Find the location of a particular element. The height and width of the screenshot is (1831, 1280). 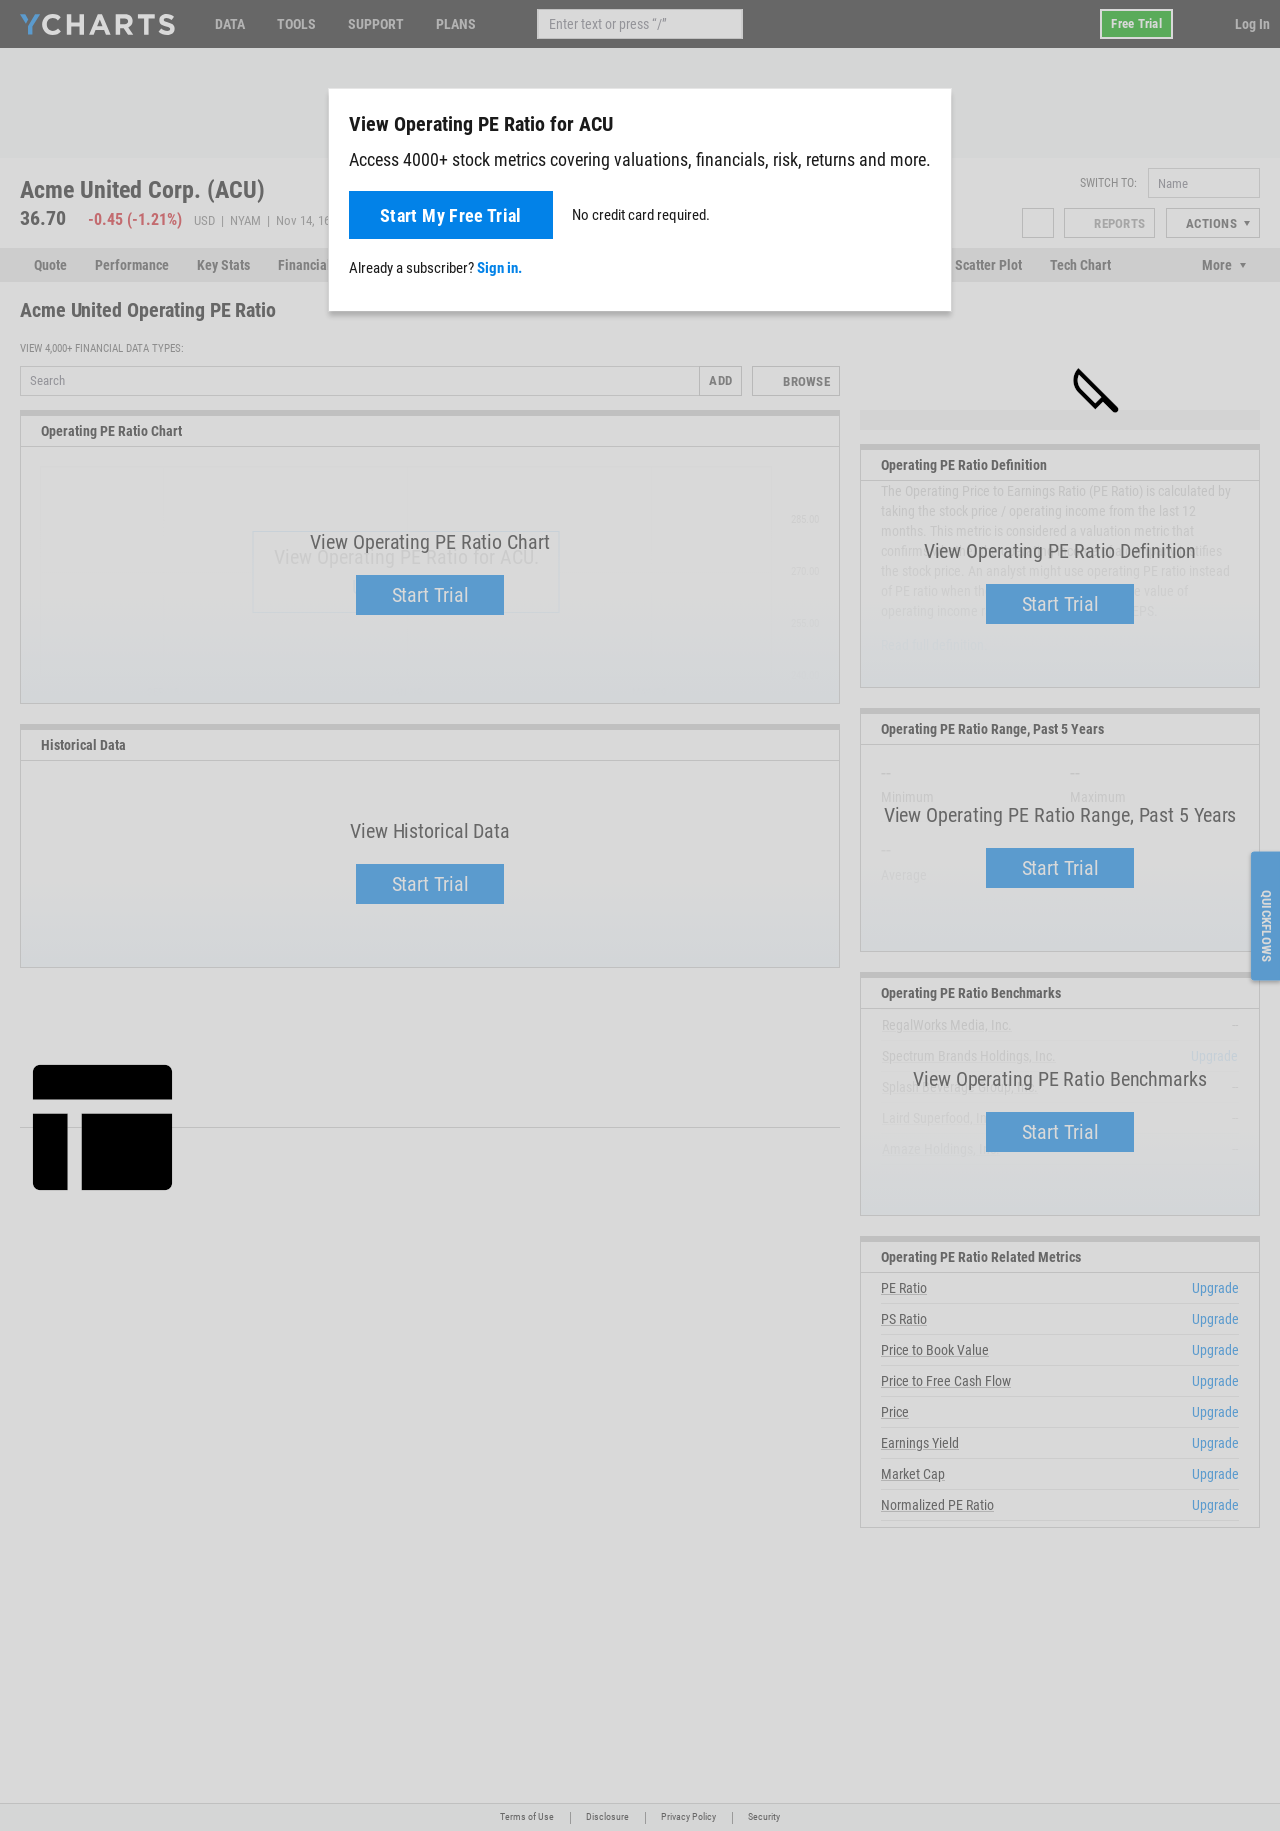

switch to header with two-column layout is located at coordinates (102, 1127).